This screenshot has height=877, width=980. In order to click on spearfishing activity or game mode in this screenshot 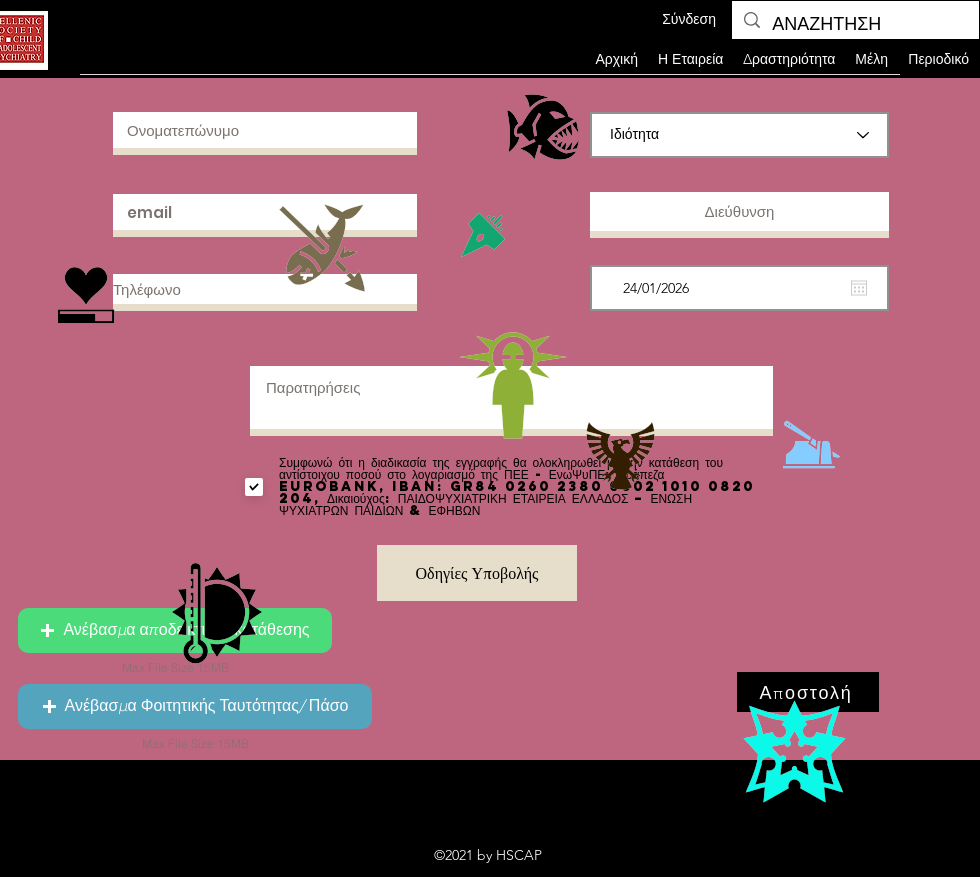, I will do `click(322, 248)`.